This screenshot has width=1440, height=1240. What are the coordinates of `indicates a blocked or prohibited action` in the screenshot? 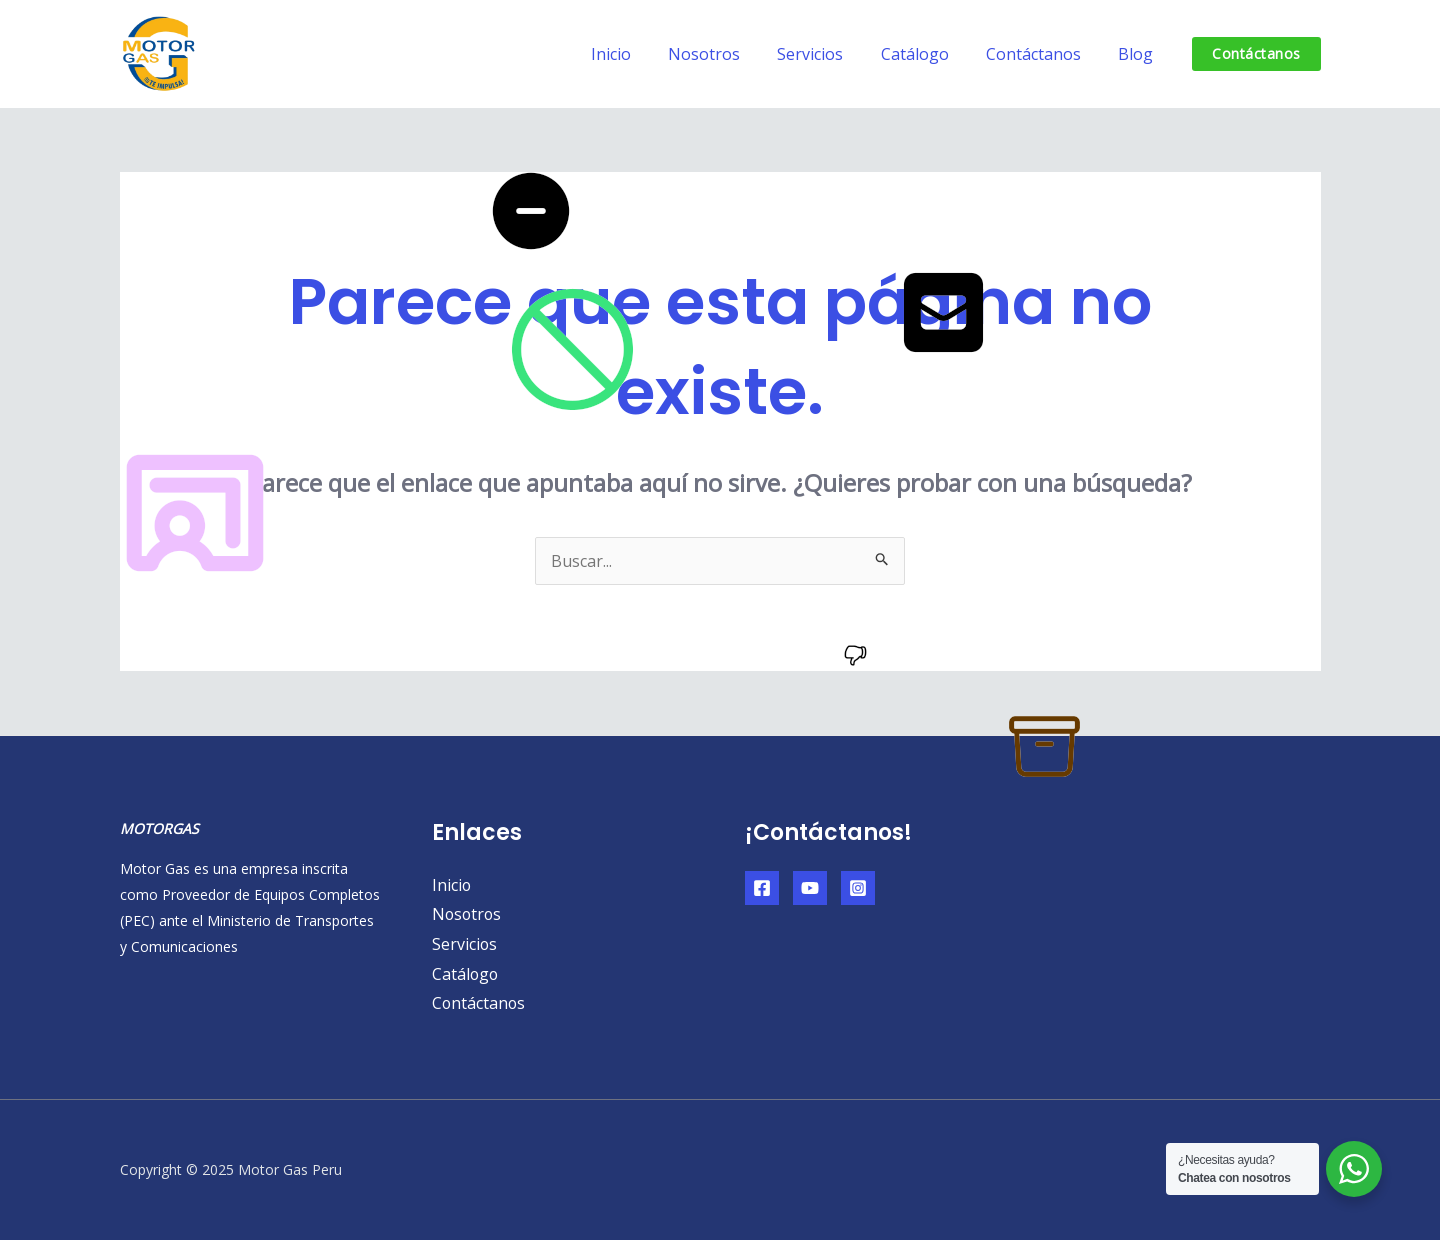 It's located at (572, 349).